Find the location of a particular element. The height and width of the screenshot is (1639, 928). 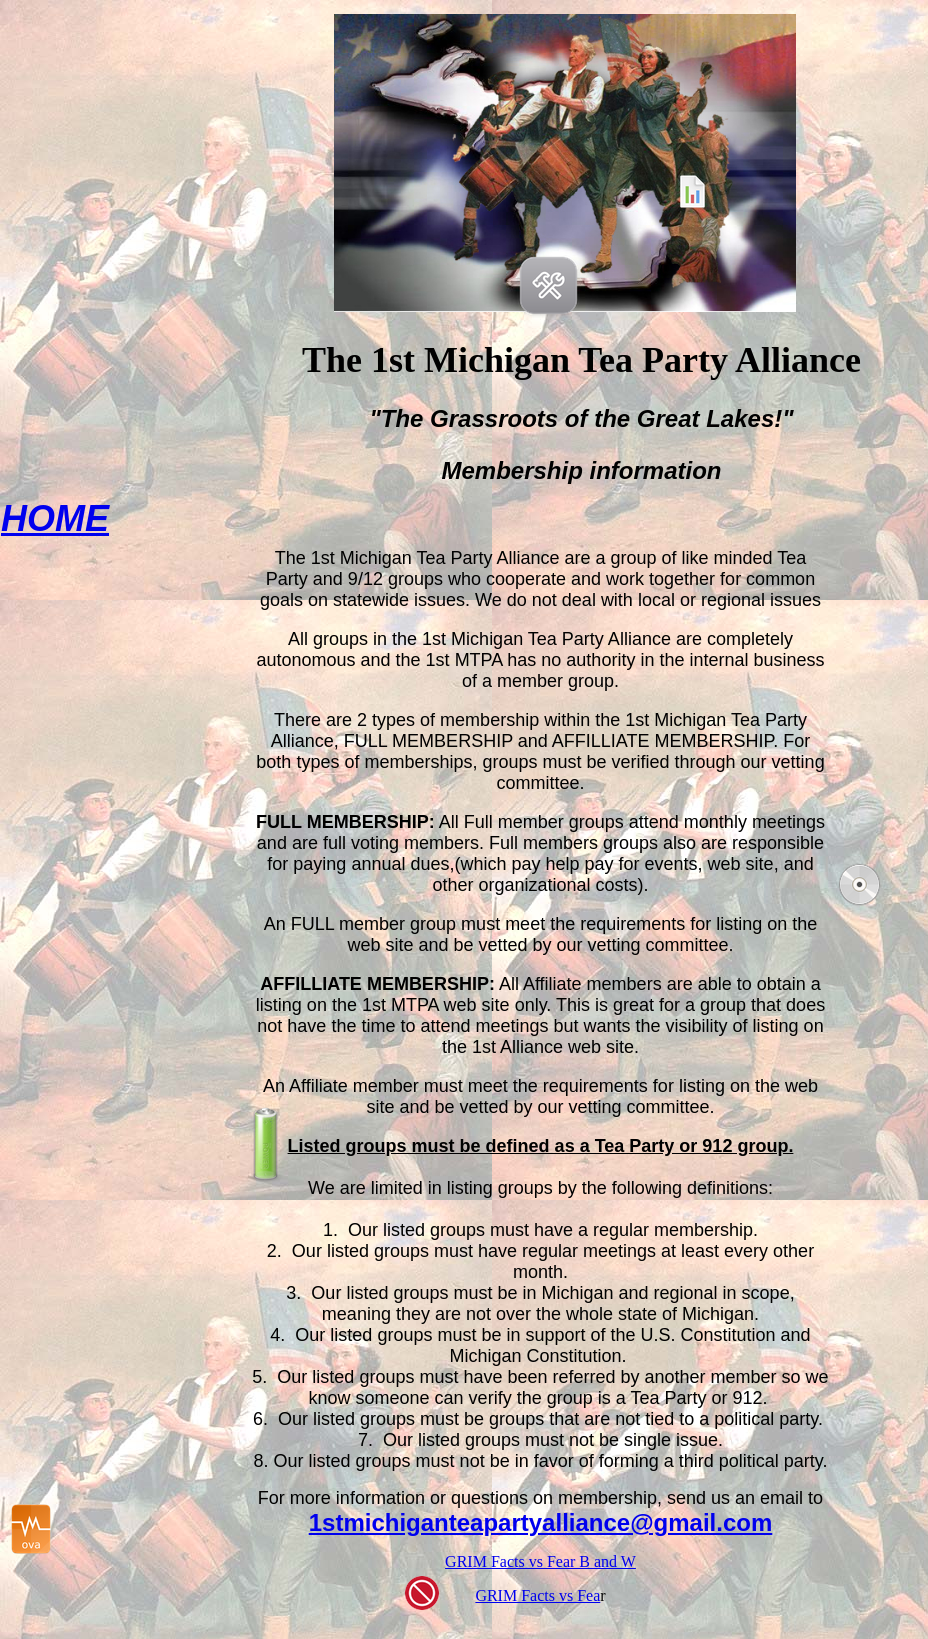

indicates battery is fully charged is located at coordinates (265, 1145).